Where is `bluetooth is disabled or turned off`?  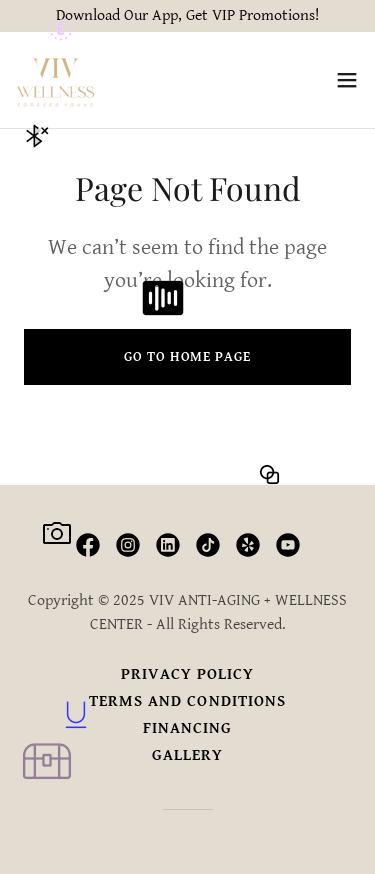 bluetooth is disabled or turned off is located at coordinates (36, 136).